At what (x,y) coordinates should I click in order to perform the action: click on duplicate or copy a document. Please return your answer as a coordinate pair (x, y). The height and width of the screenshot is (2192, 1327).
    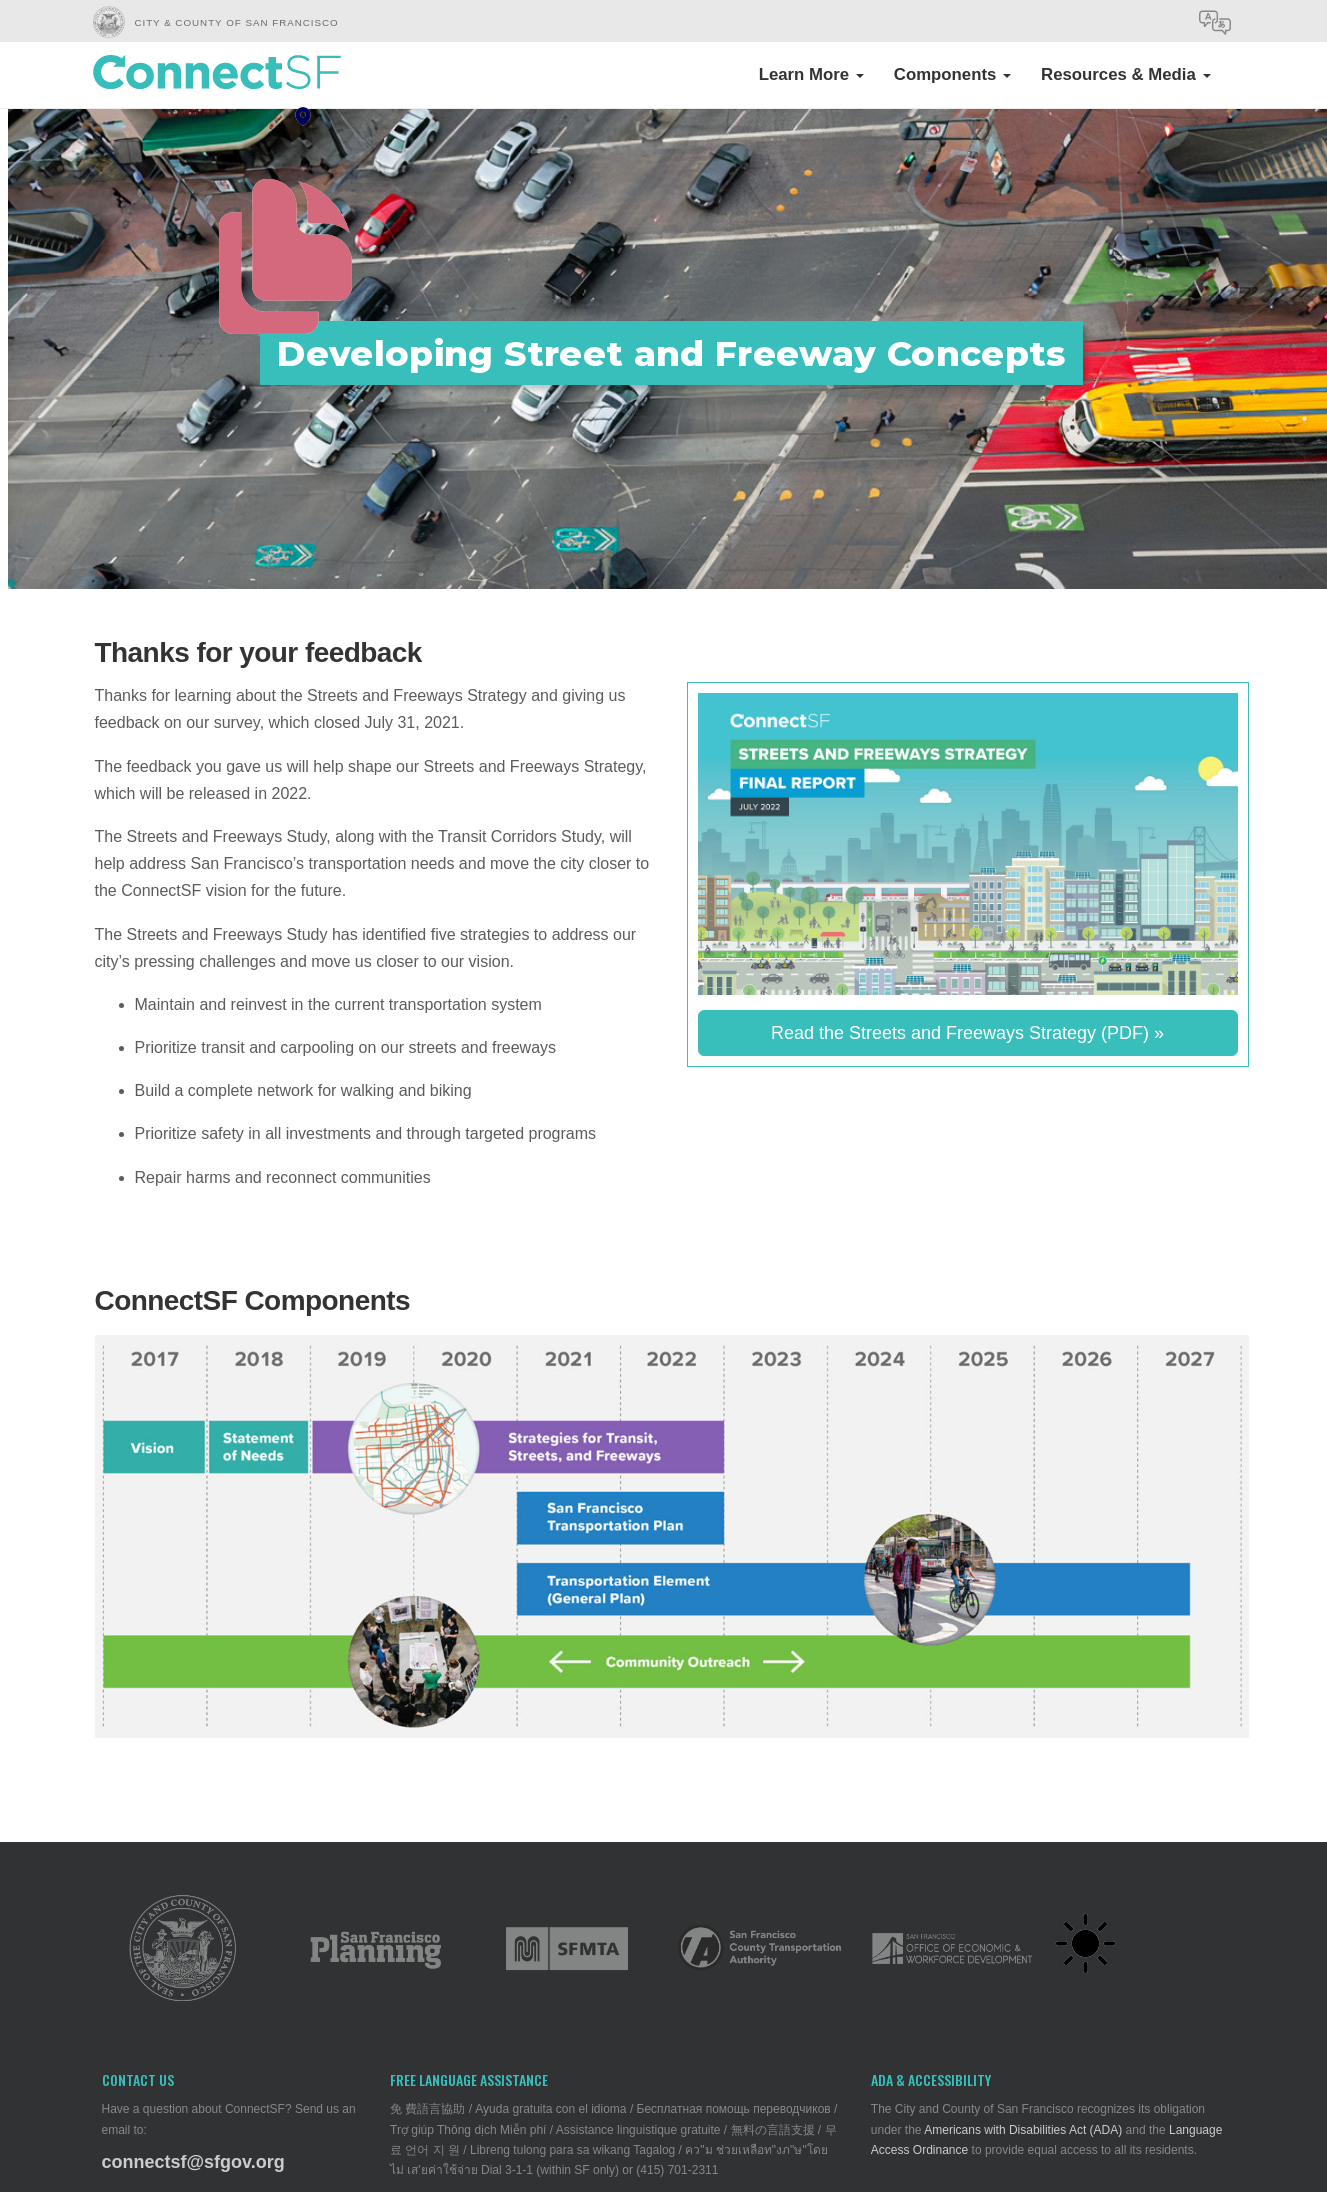
    Looking at the image, I should click on (285, 256).